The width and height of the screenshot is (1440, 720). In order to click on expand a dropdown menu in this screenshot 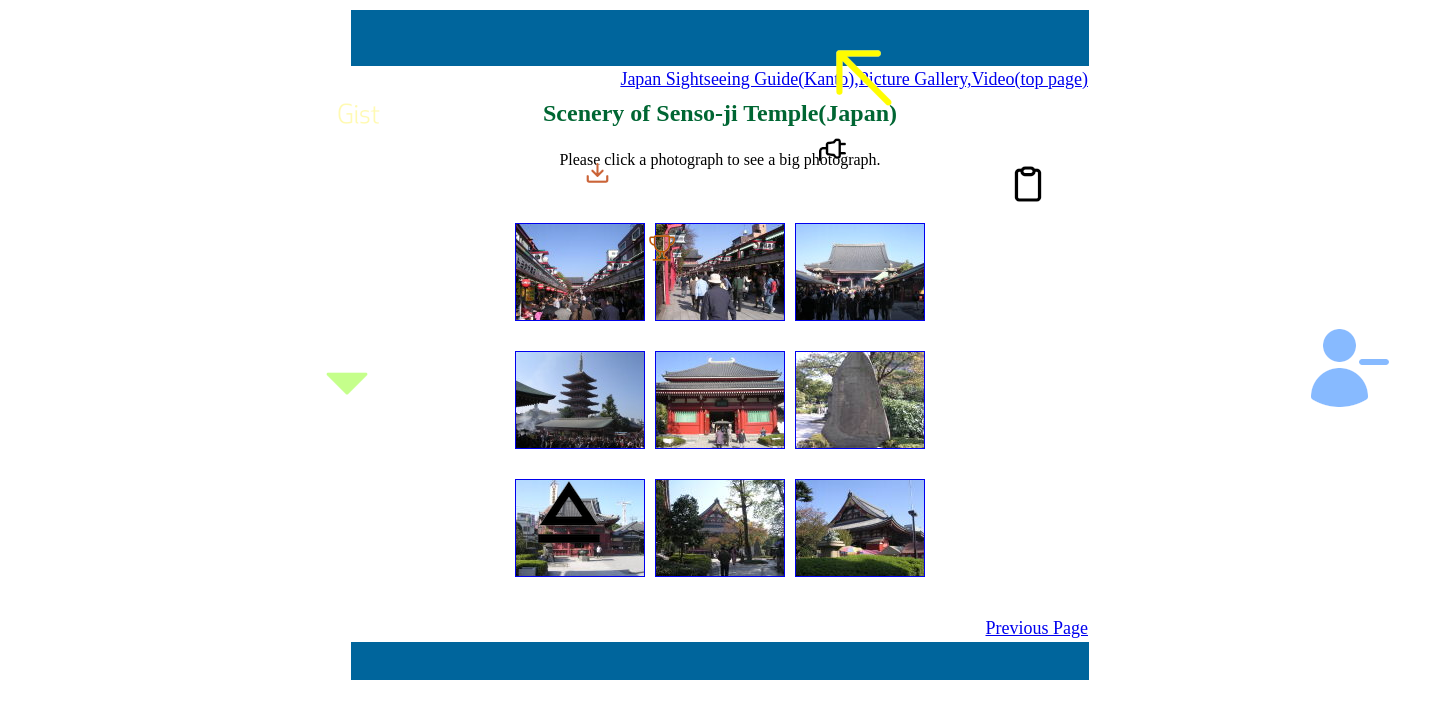, I will do `click(347, 384)`.